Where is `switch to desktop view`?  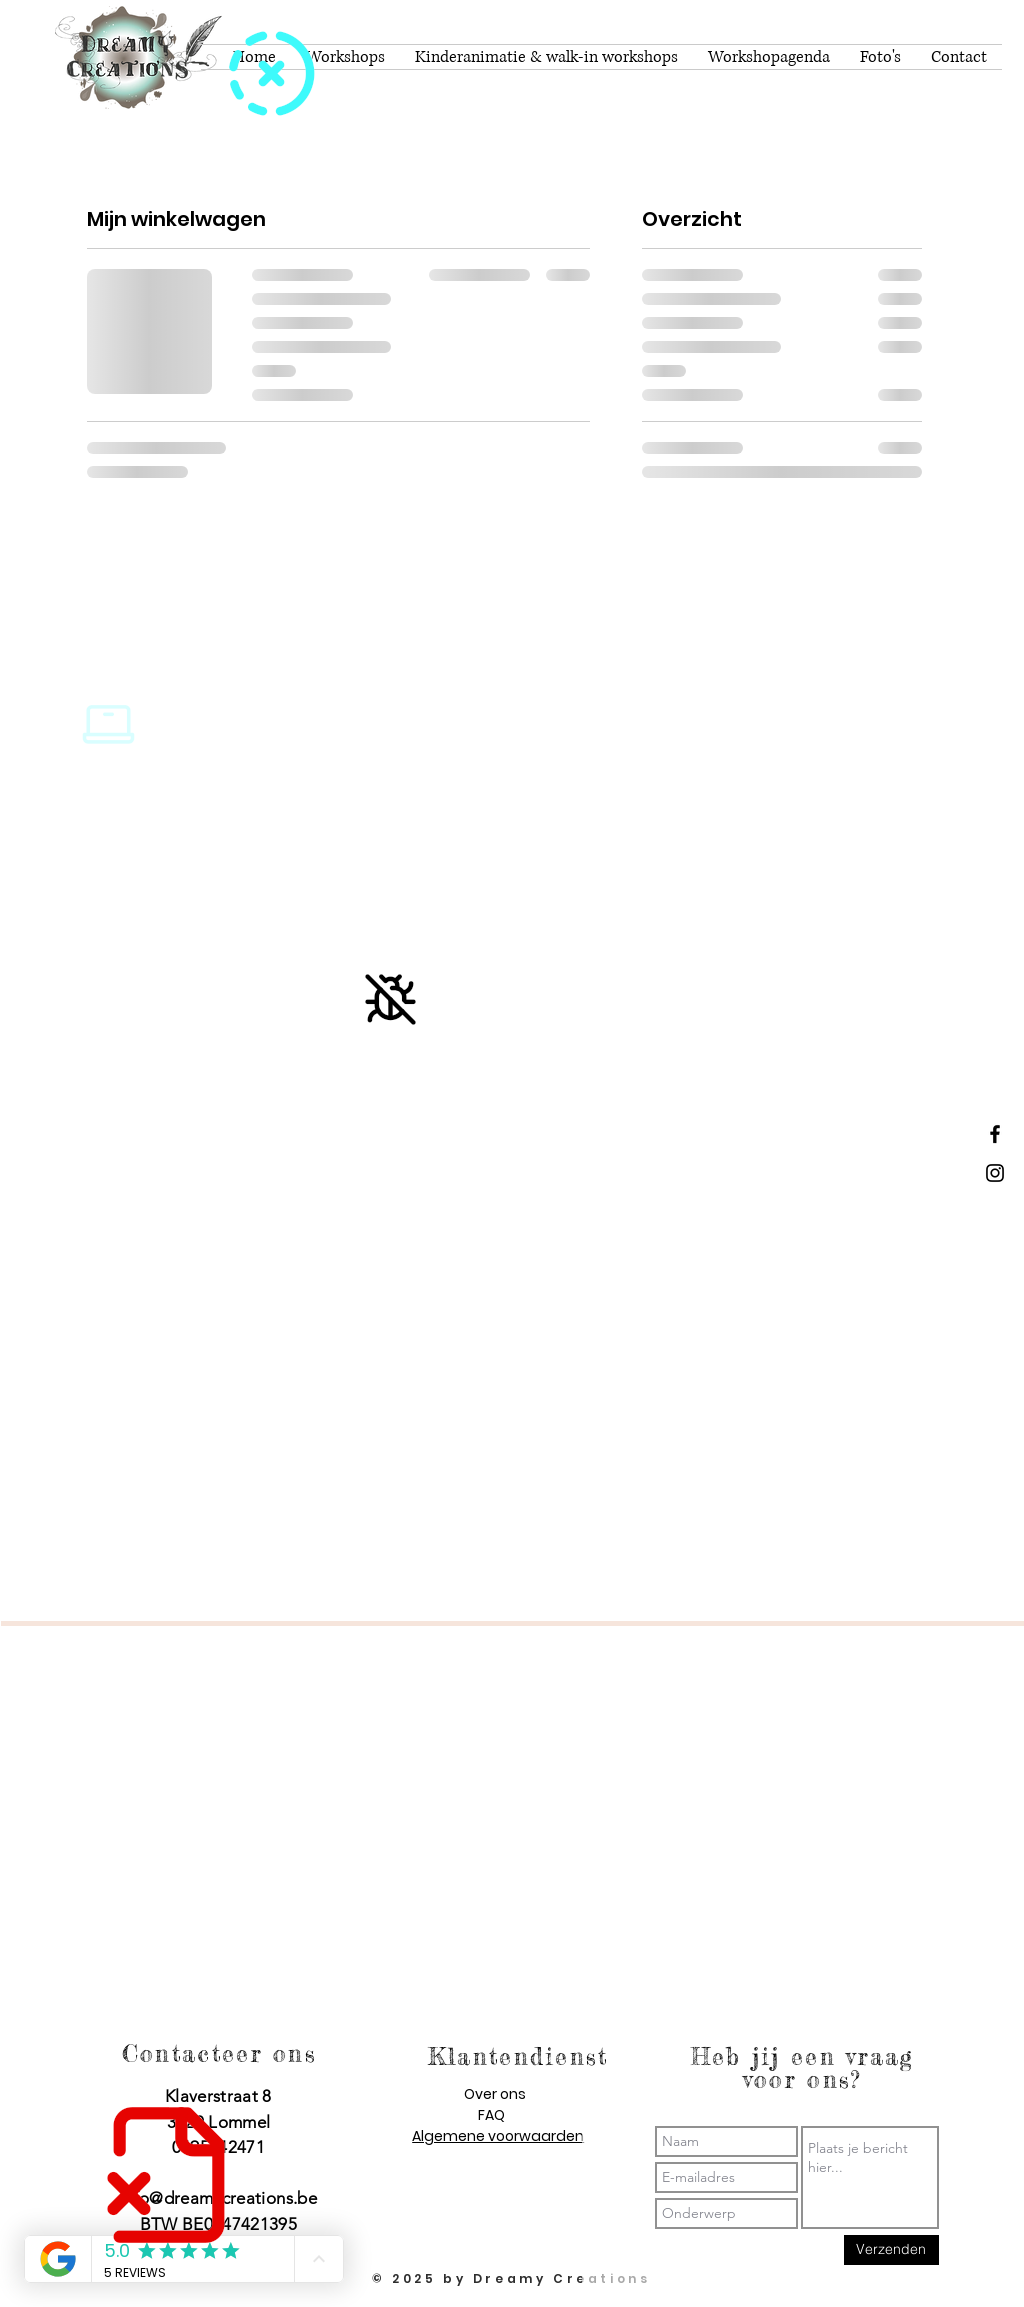
switch to desktop view is located at coordinates (108, 723).